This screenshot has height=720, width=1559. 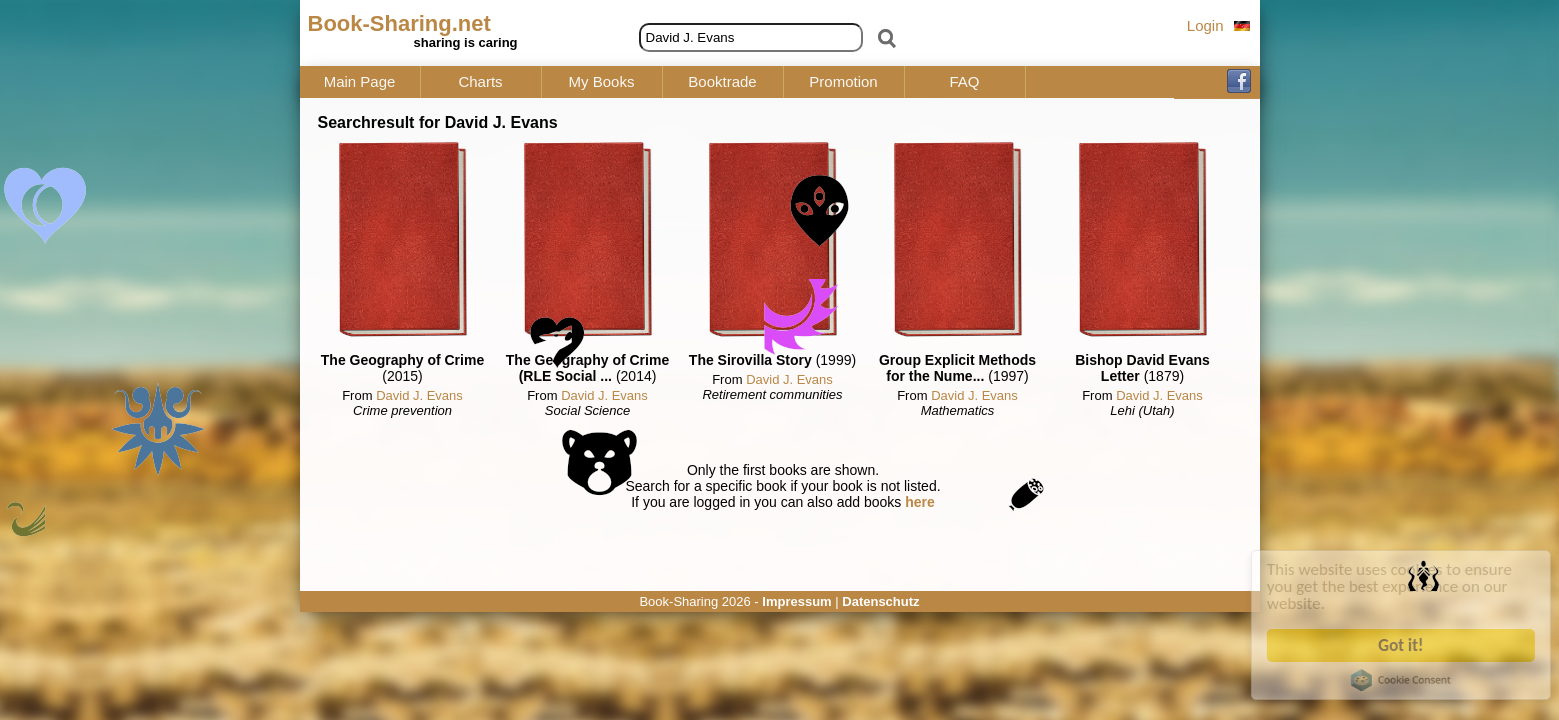 What do you see at coordinates (26, 517) in the screenshot?
I see `swan or bird-themed game element` at bounding box center [26, 517].